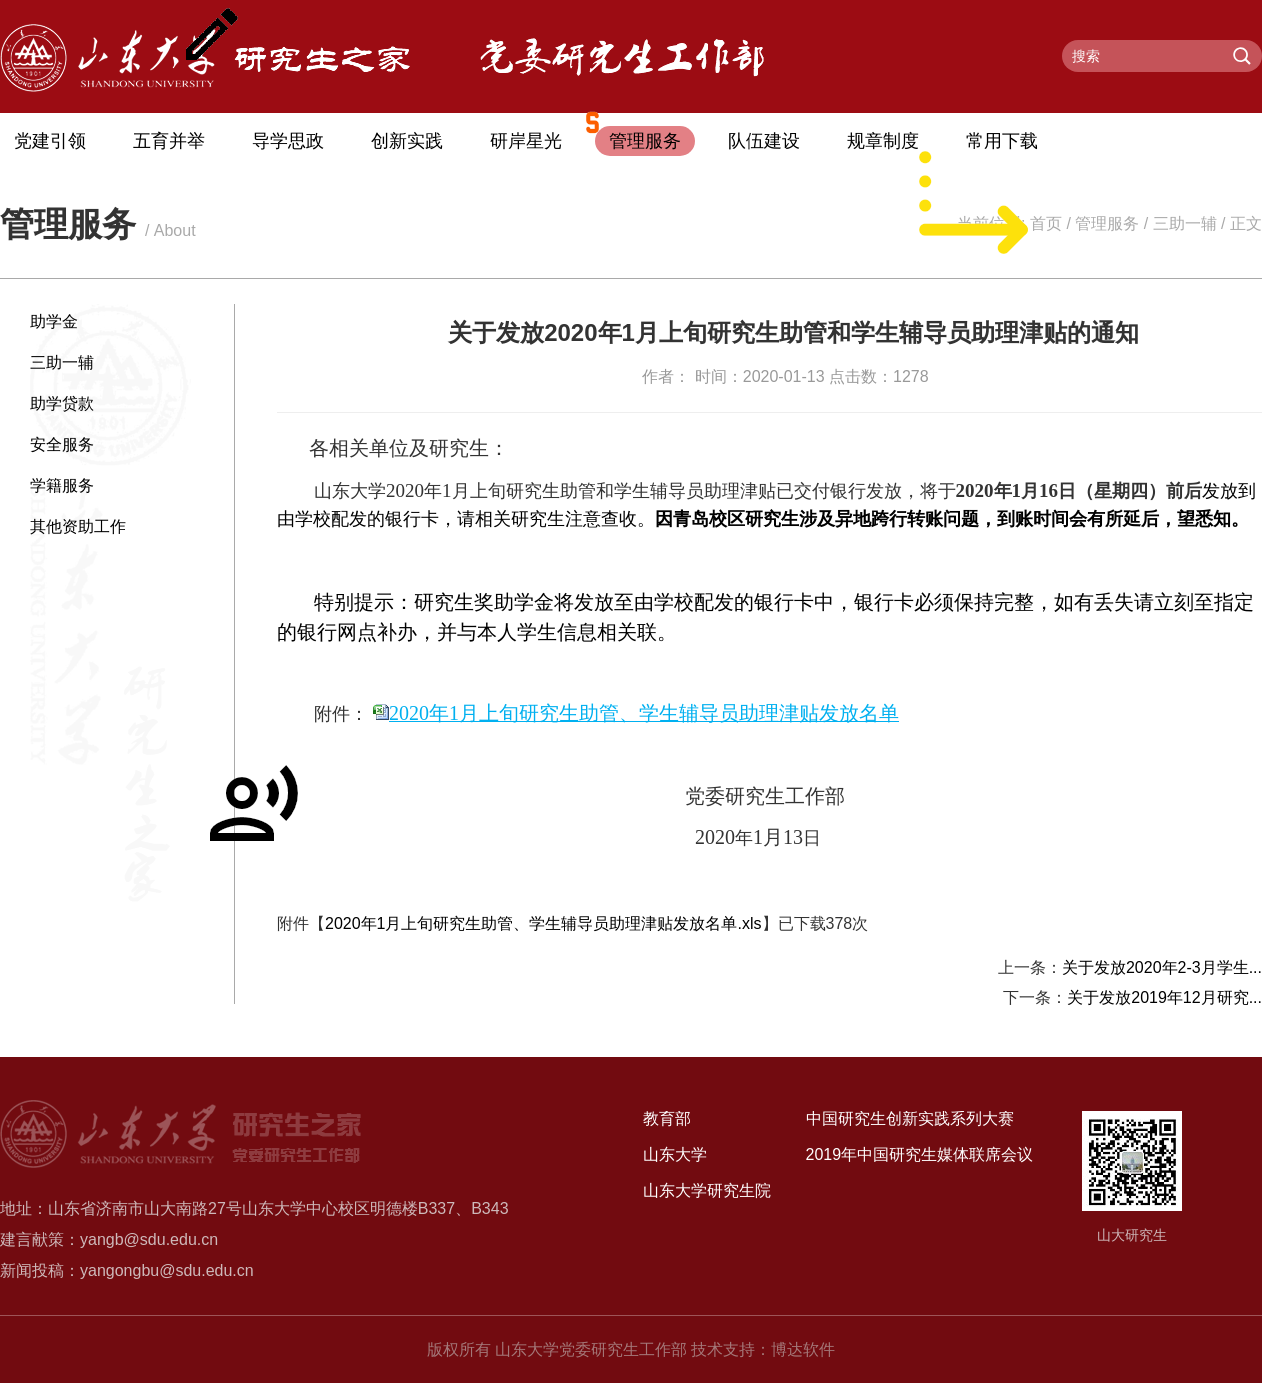 This screenshot has height=1383, width=1262. Describe the element at coordinates (254, 805) in the screenshot. I see `activate voice recording or dictation` at that location.